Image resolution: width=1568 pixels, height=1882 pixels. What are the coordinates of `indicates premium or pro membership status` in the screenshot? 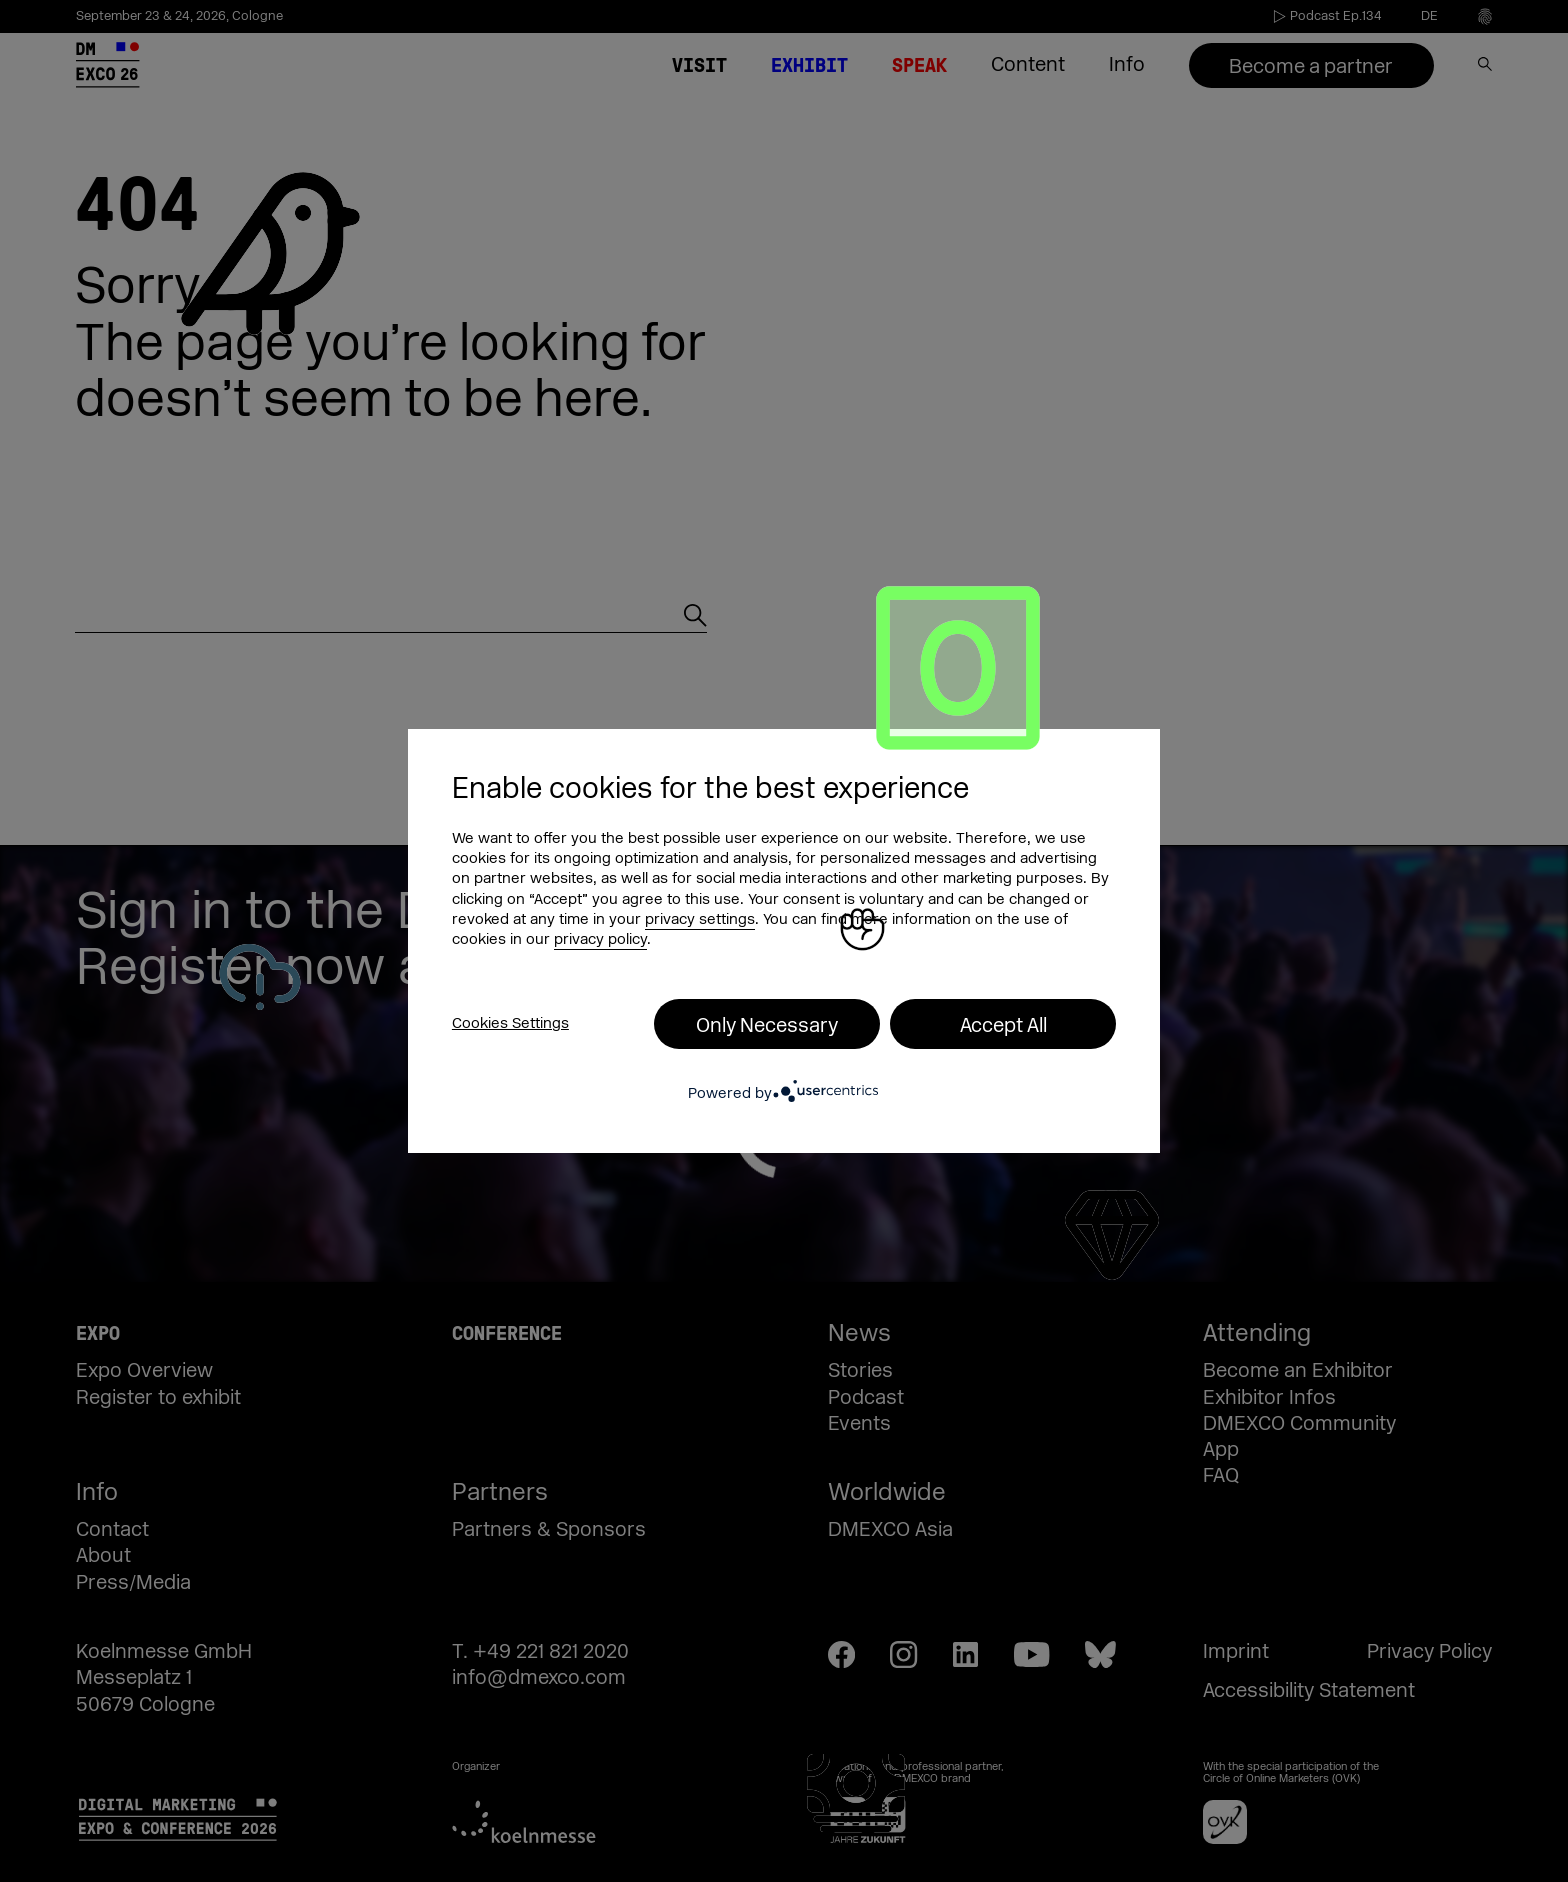 It's located at (1112, 1233).